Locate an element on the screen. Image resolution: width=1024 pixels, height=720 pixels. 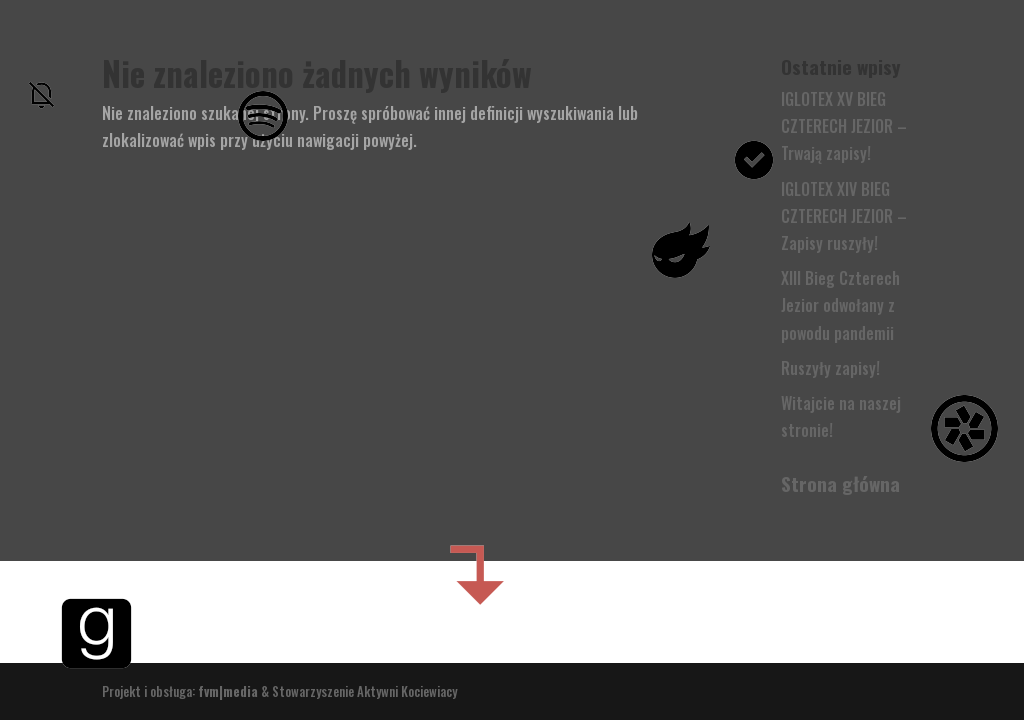
visit zcool creative platform is located at coordinates (681, 250).